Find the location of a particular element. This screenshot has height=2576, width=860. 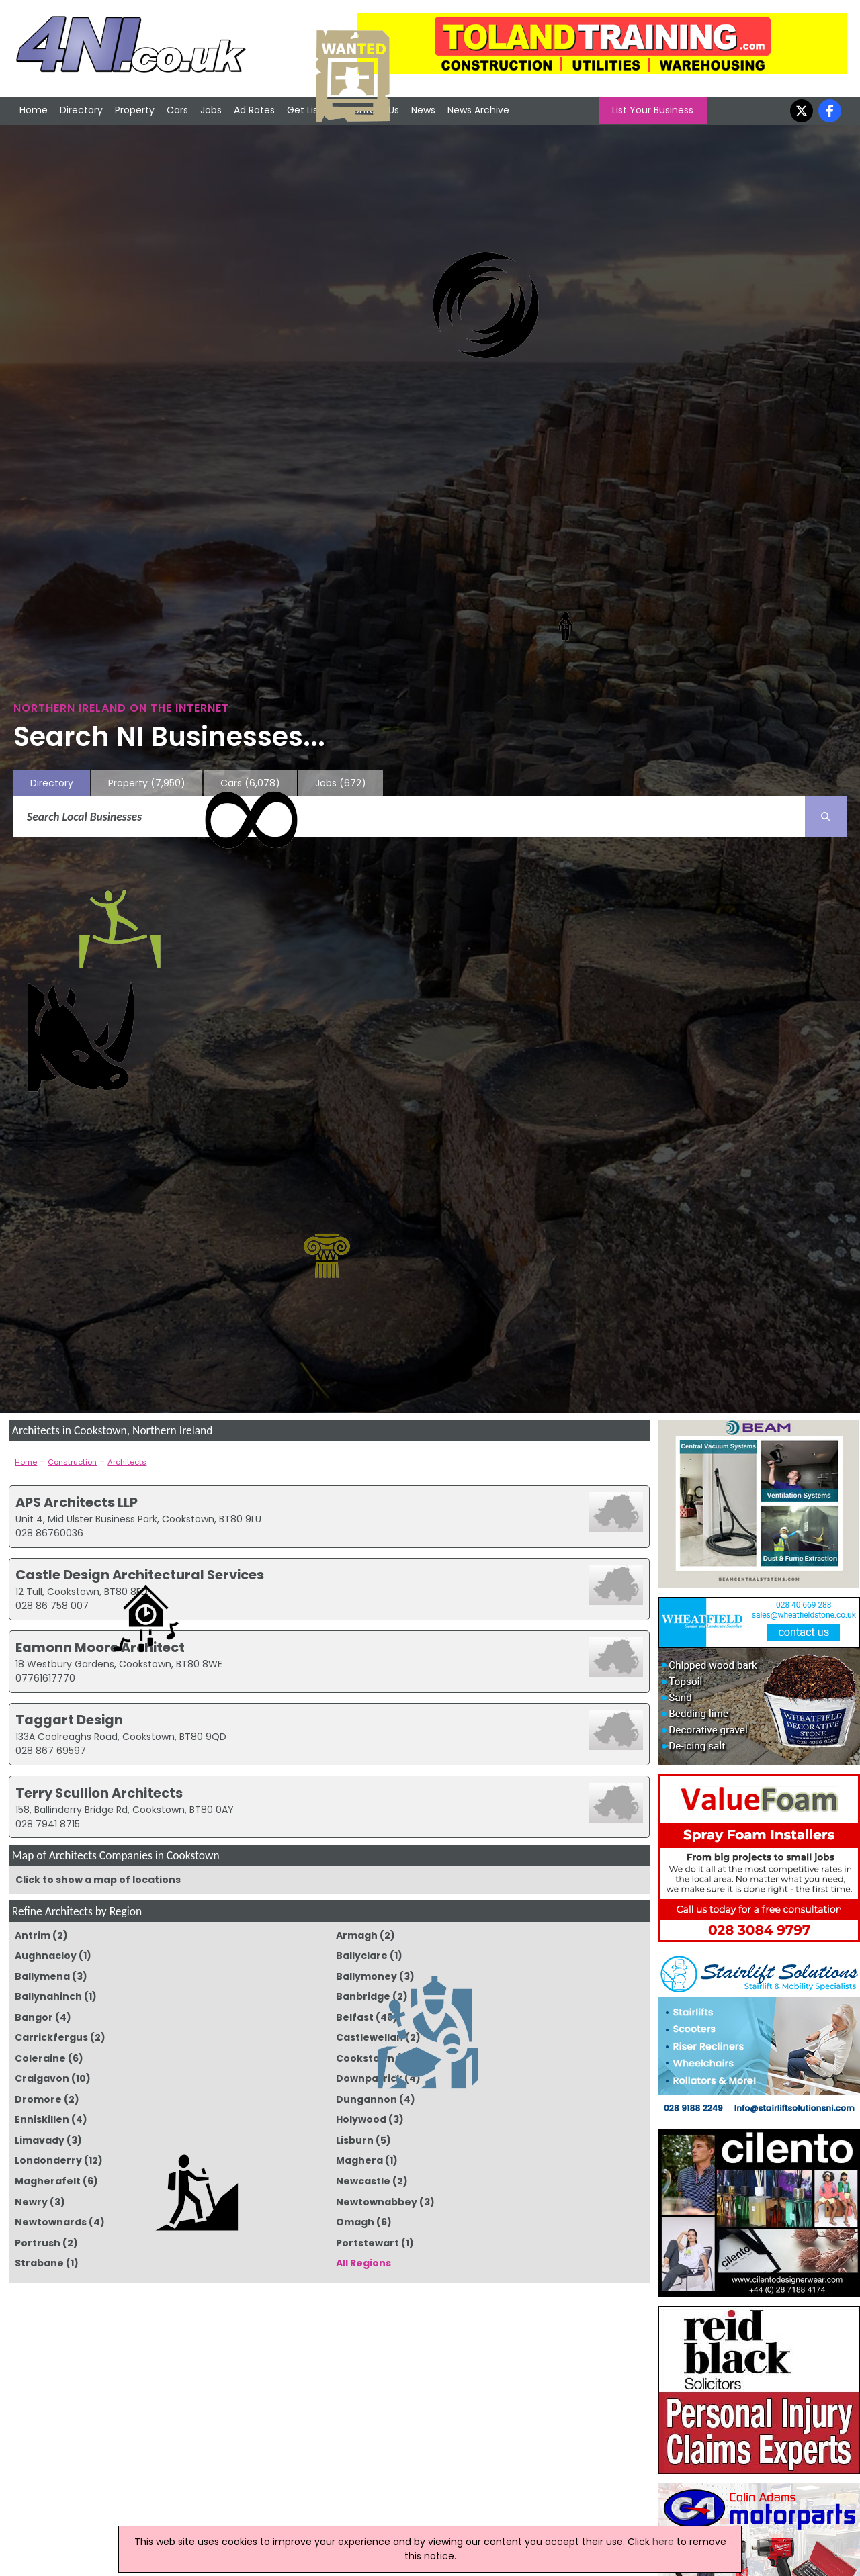

indicates unlimited or infinite quantity is located at coordinates (251, 820).